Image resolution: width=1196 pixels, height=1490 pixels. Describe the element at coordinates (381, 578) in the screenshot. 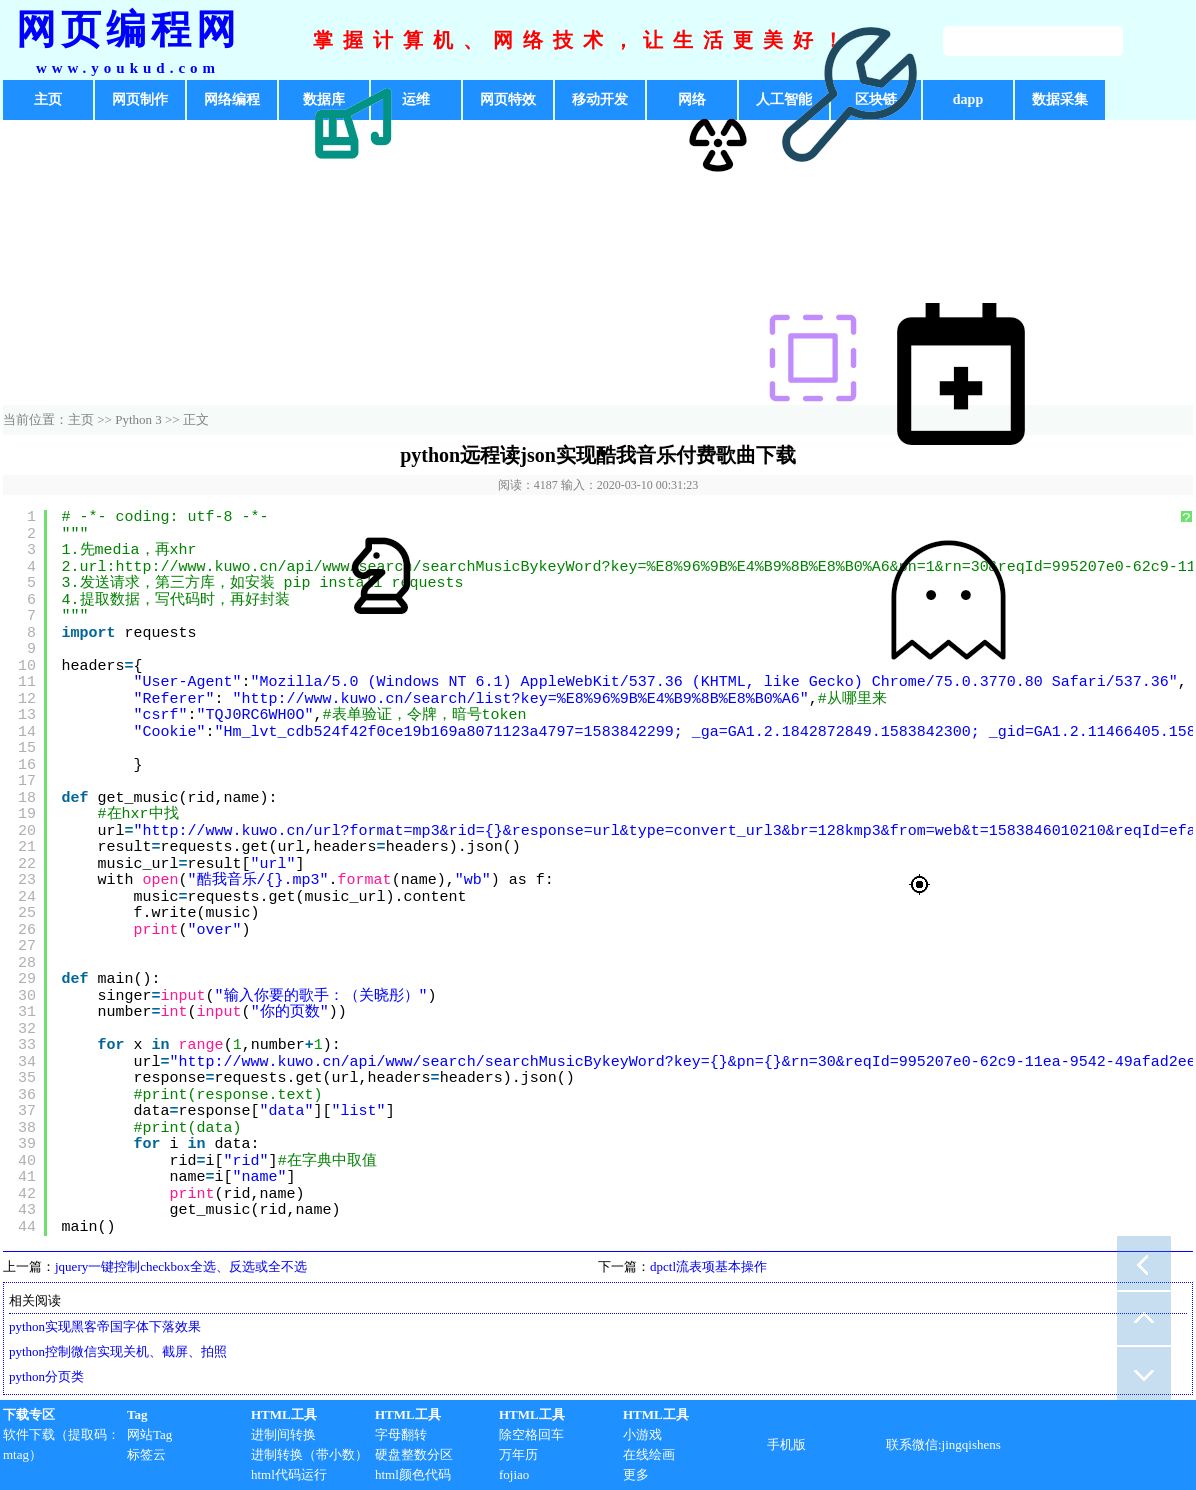

I see `play chess or access chess game` at that location.